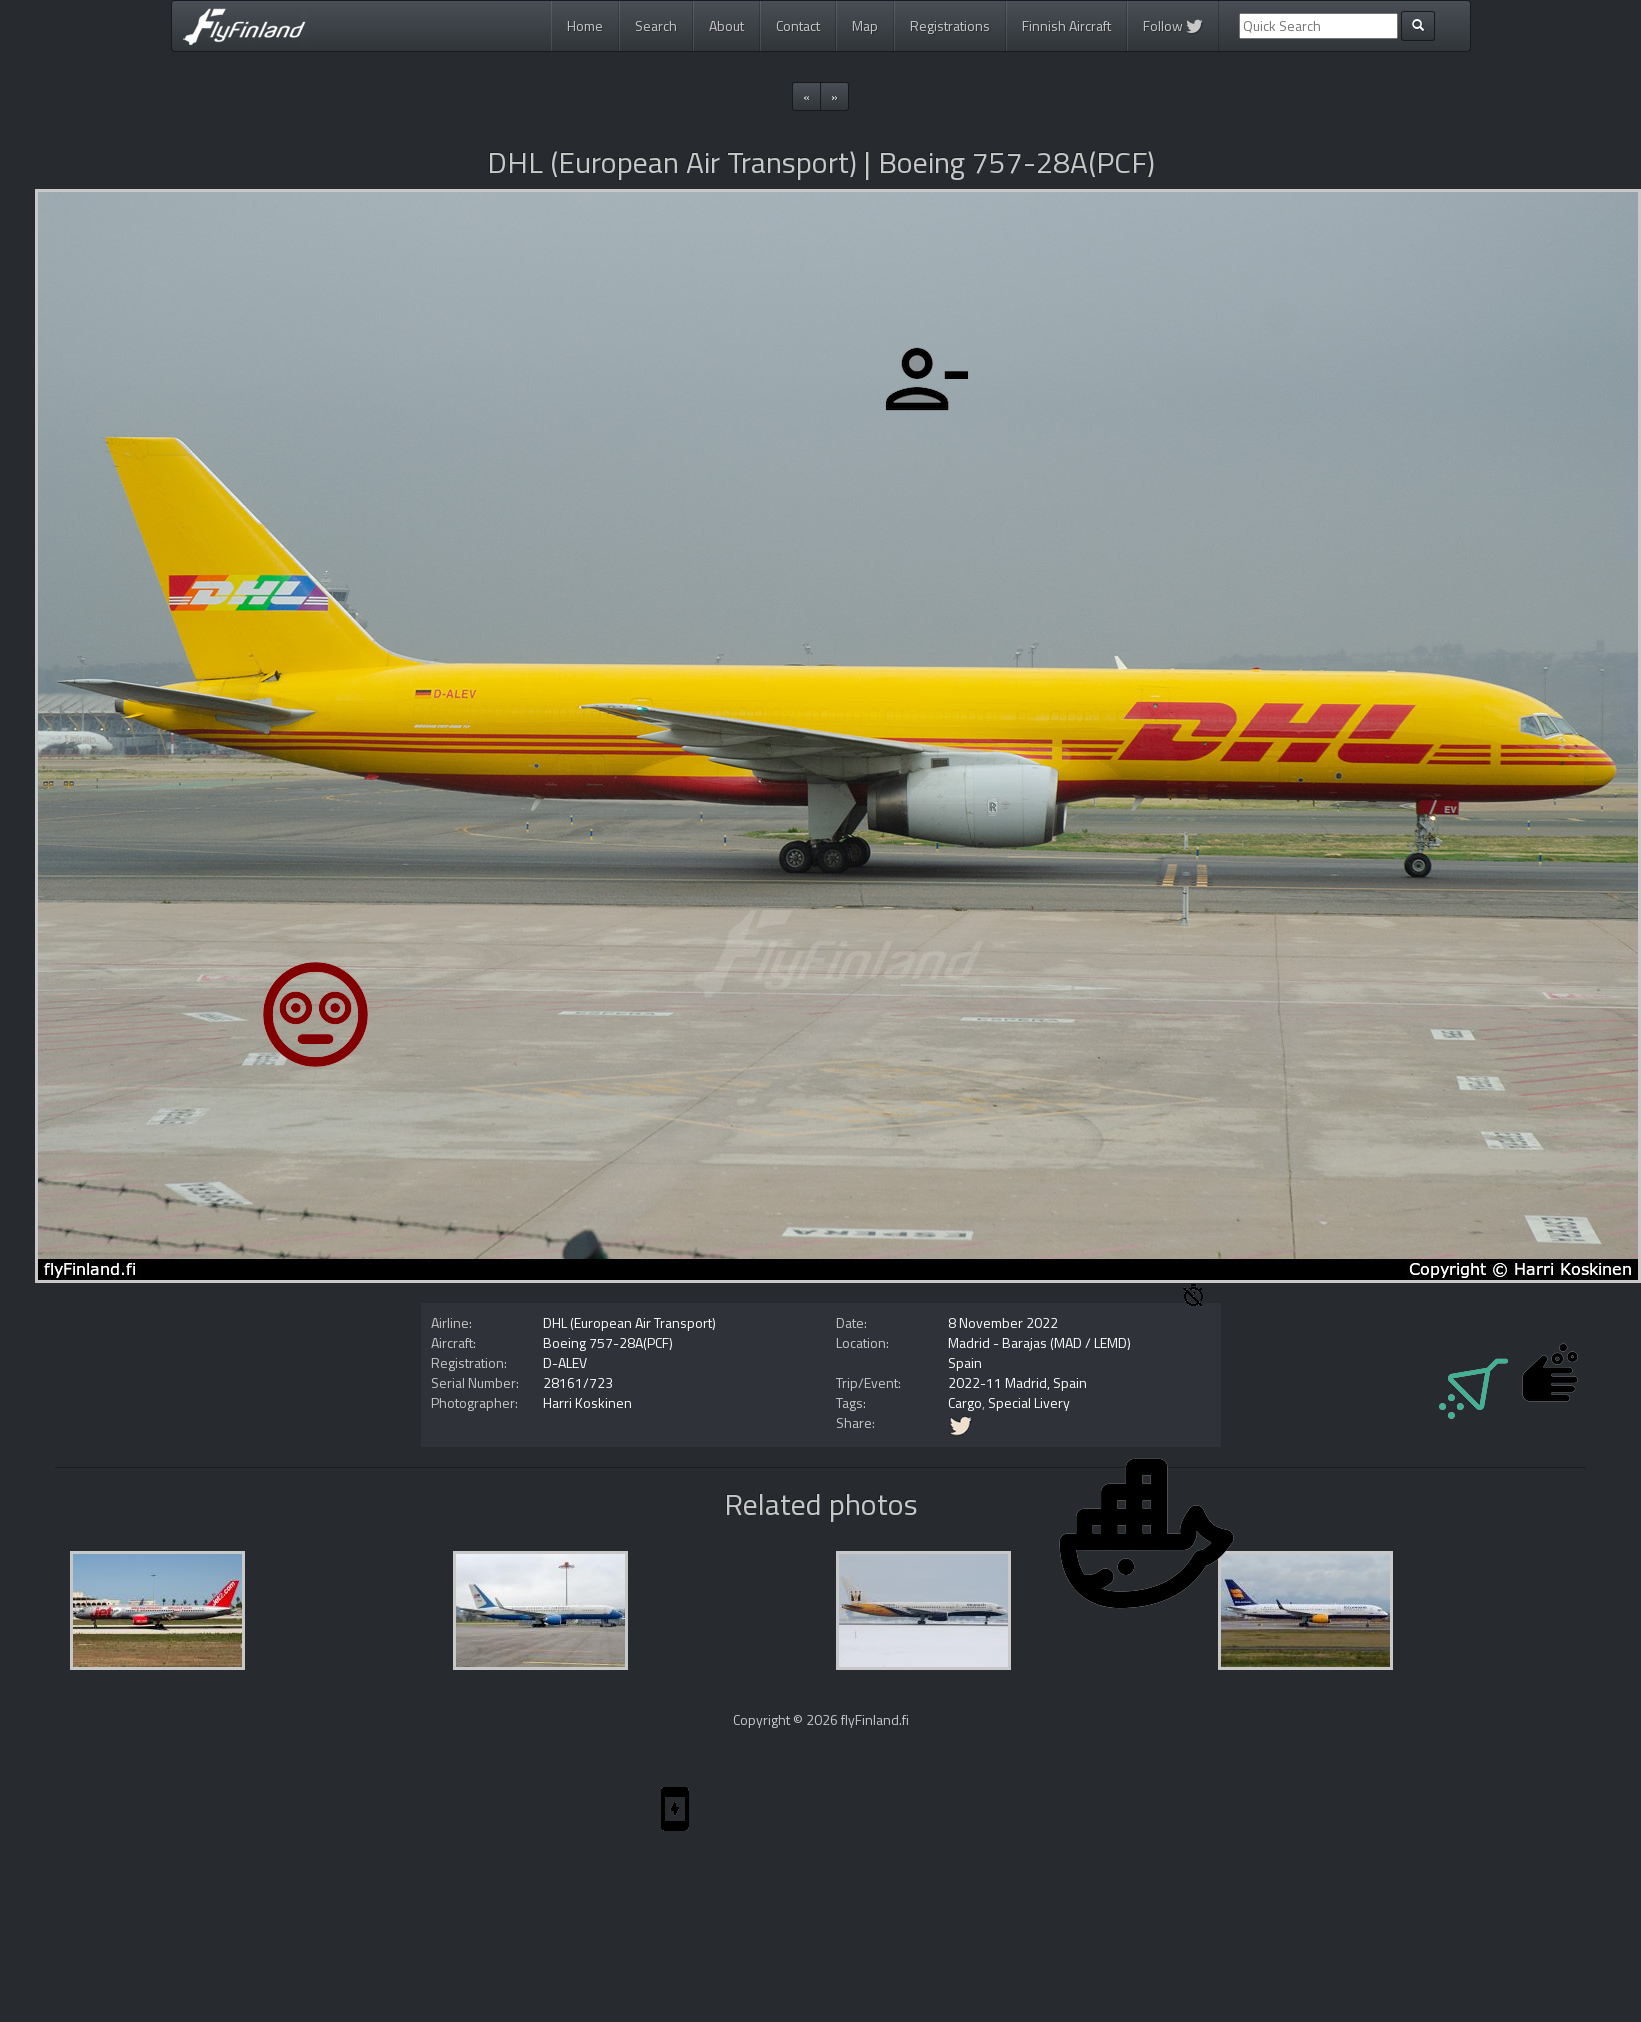 The height and width of the screenshot is (2022, 1641). Describe the element at coordinates (675, 1809) in the screenshot. I see `find nearby charging stations` at that location.